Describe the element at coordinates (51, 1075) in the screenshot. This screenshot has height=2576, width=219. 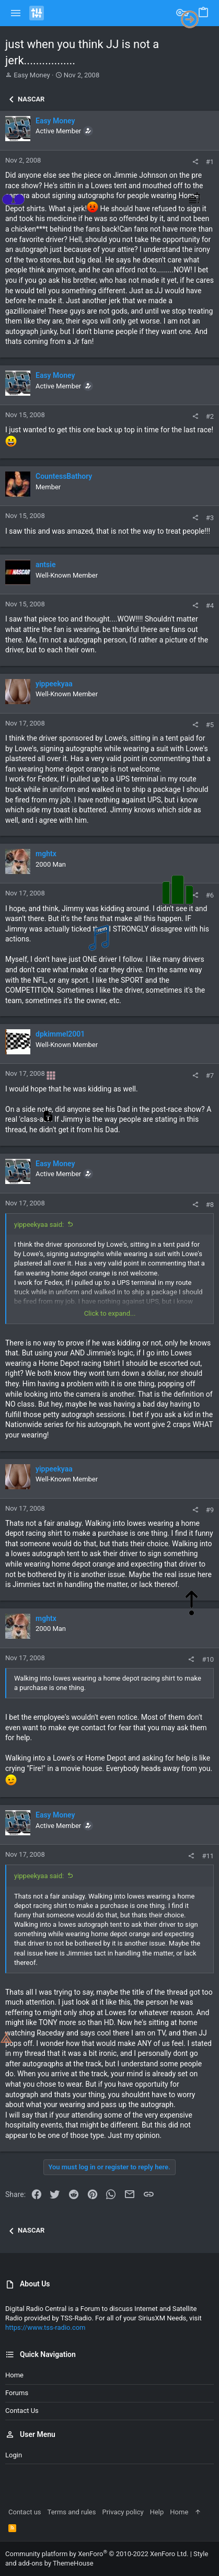
I see `open the app drawer or menu` at that location.